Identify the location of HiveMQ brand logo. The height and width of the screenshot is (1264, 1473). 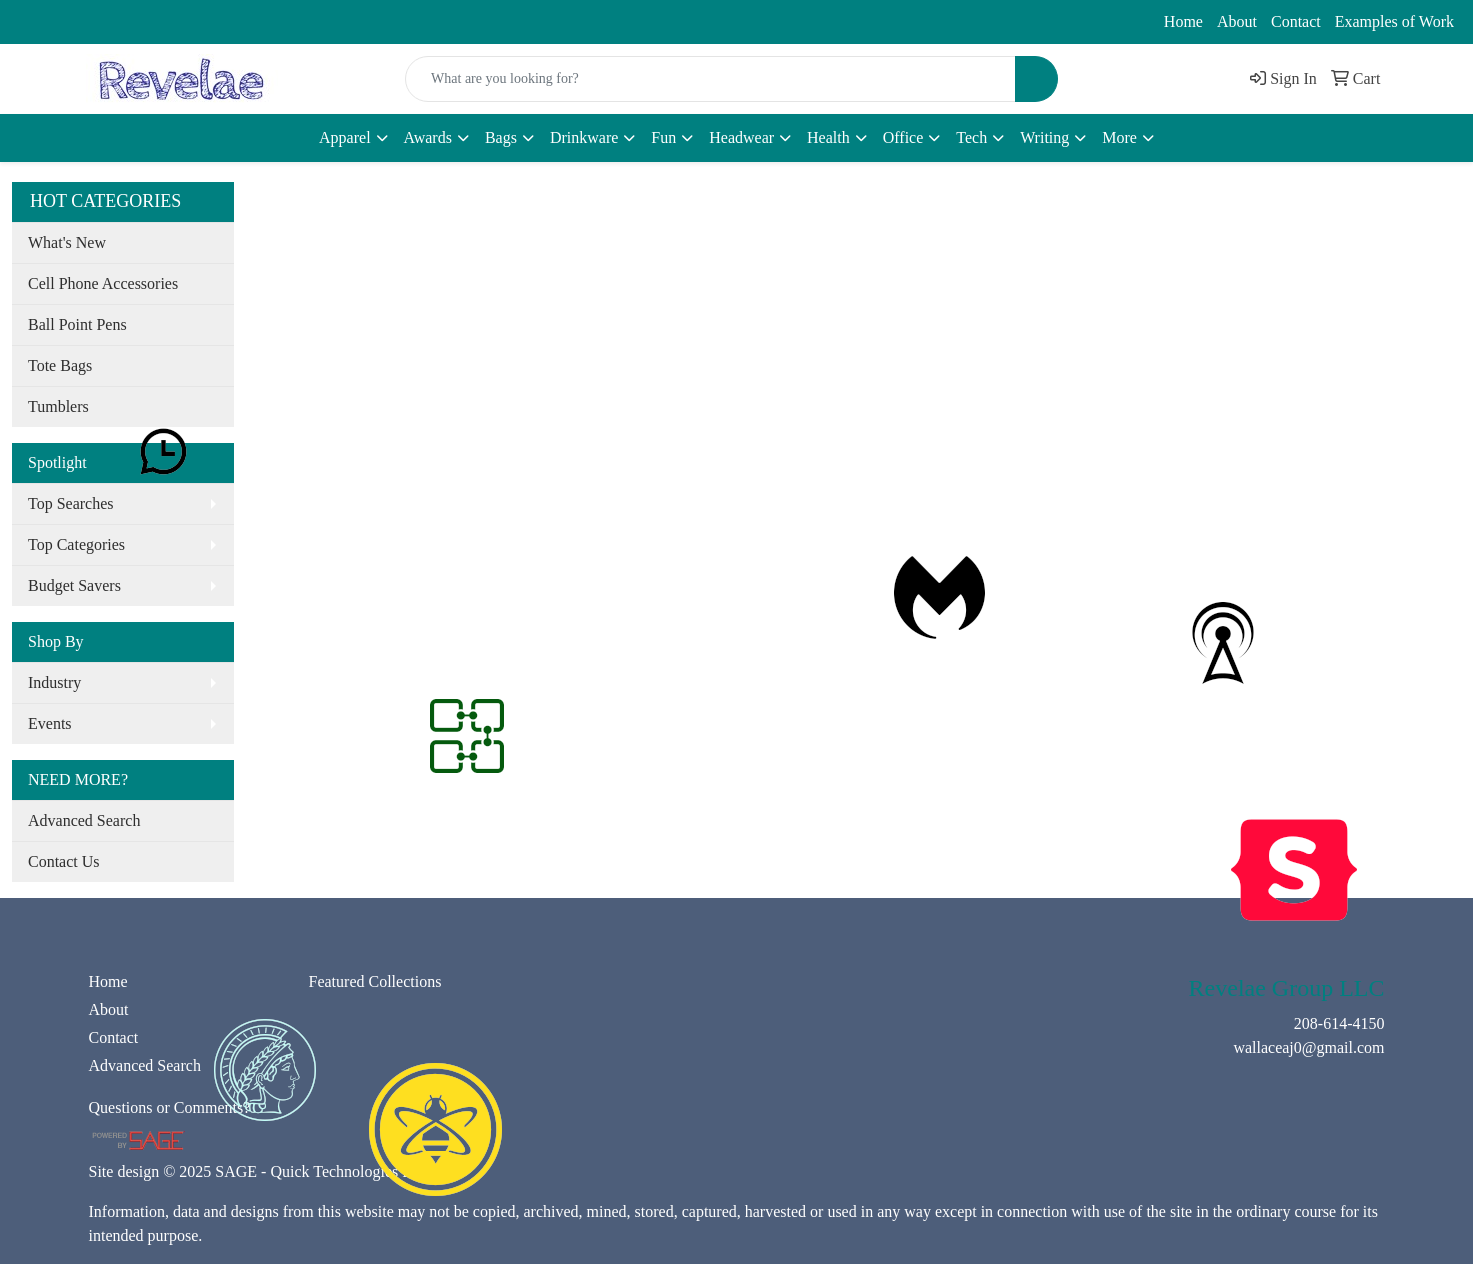
(435, 1129).